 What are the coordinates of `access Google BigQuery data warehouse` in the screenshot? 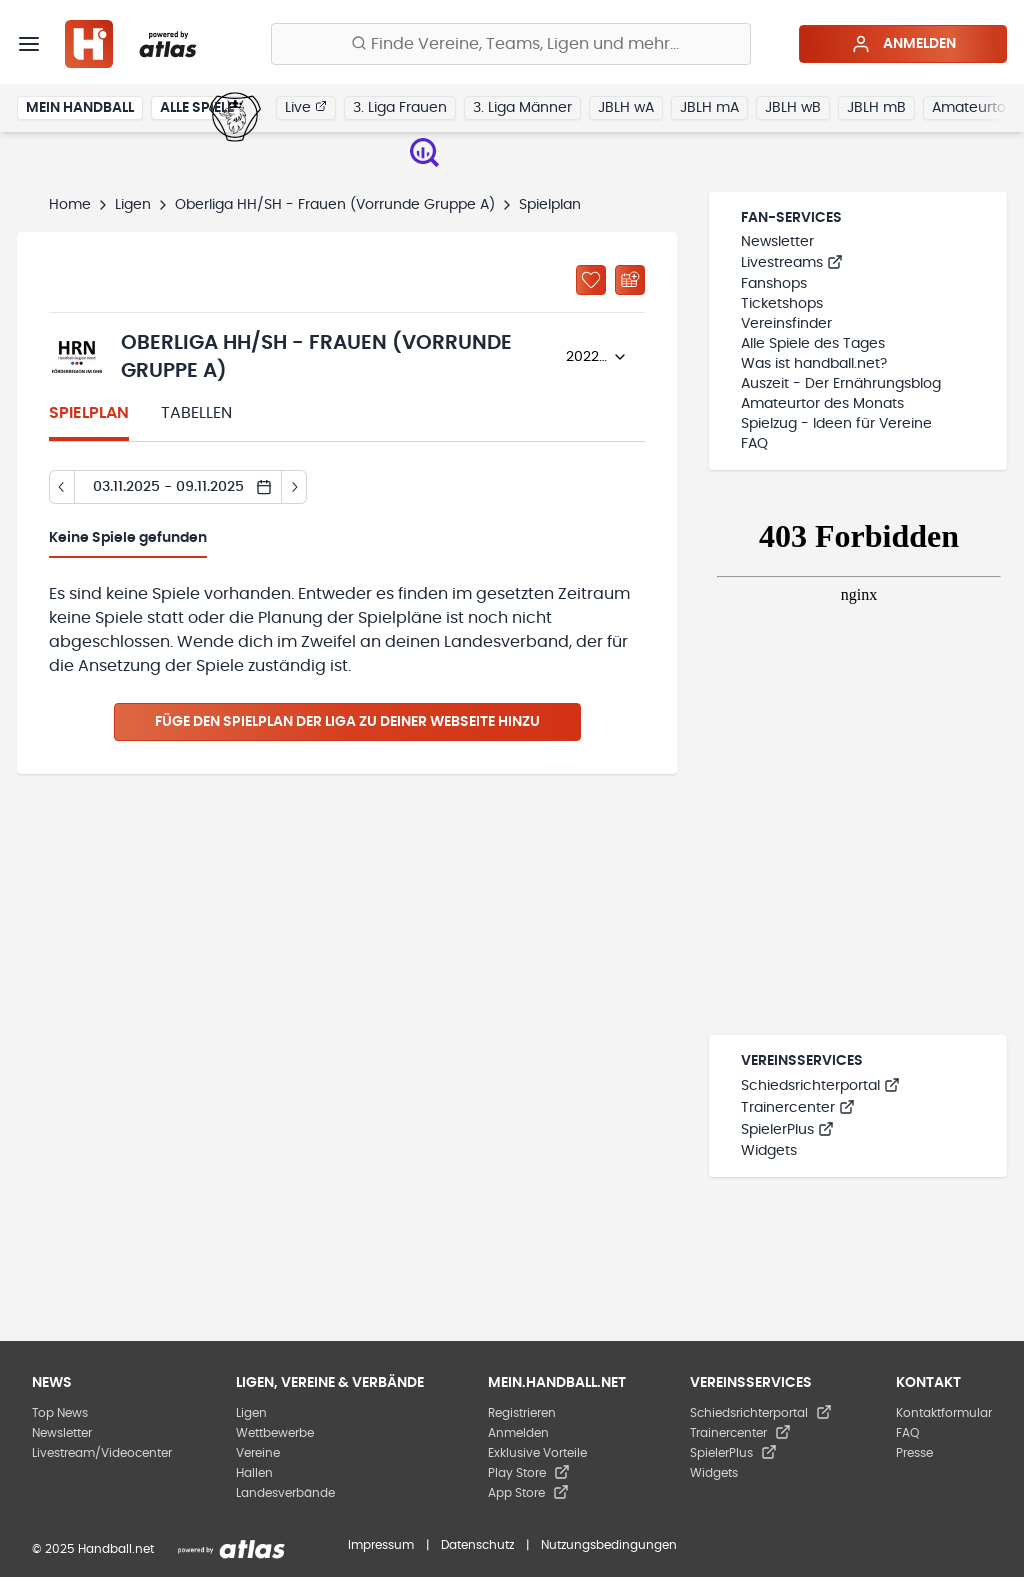 It's located at (424, 152).